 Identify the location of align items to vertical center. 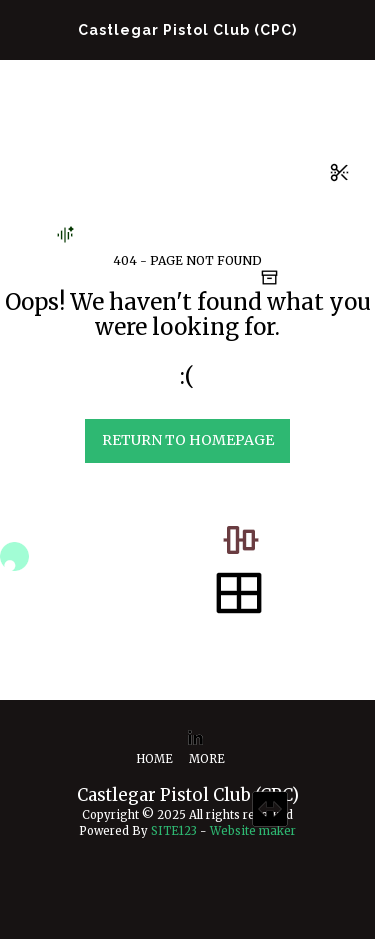
(241, 540).